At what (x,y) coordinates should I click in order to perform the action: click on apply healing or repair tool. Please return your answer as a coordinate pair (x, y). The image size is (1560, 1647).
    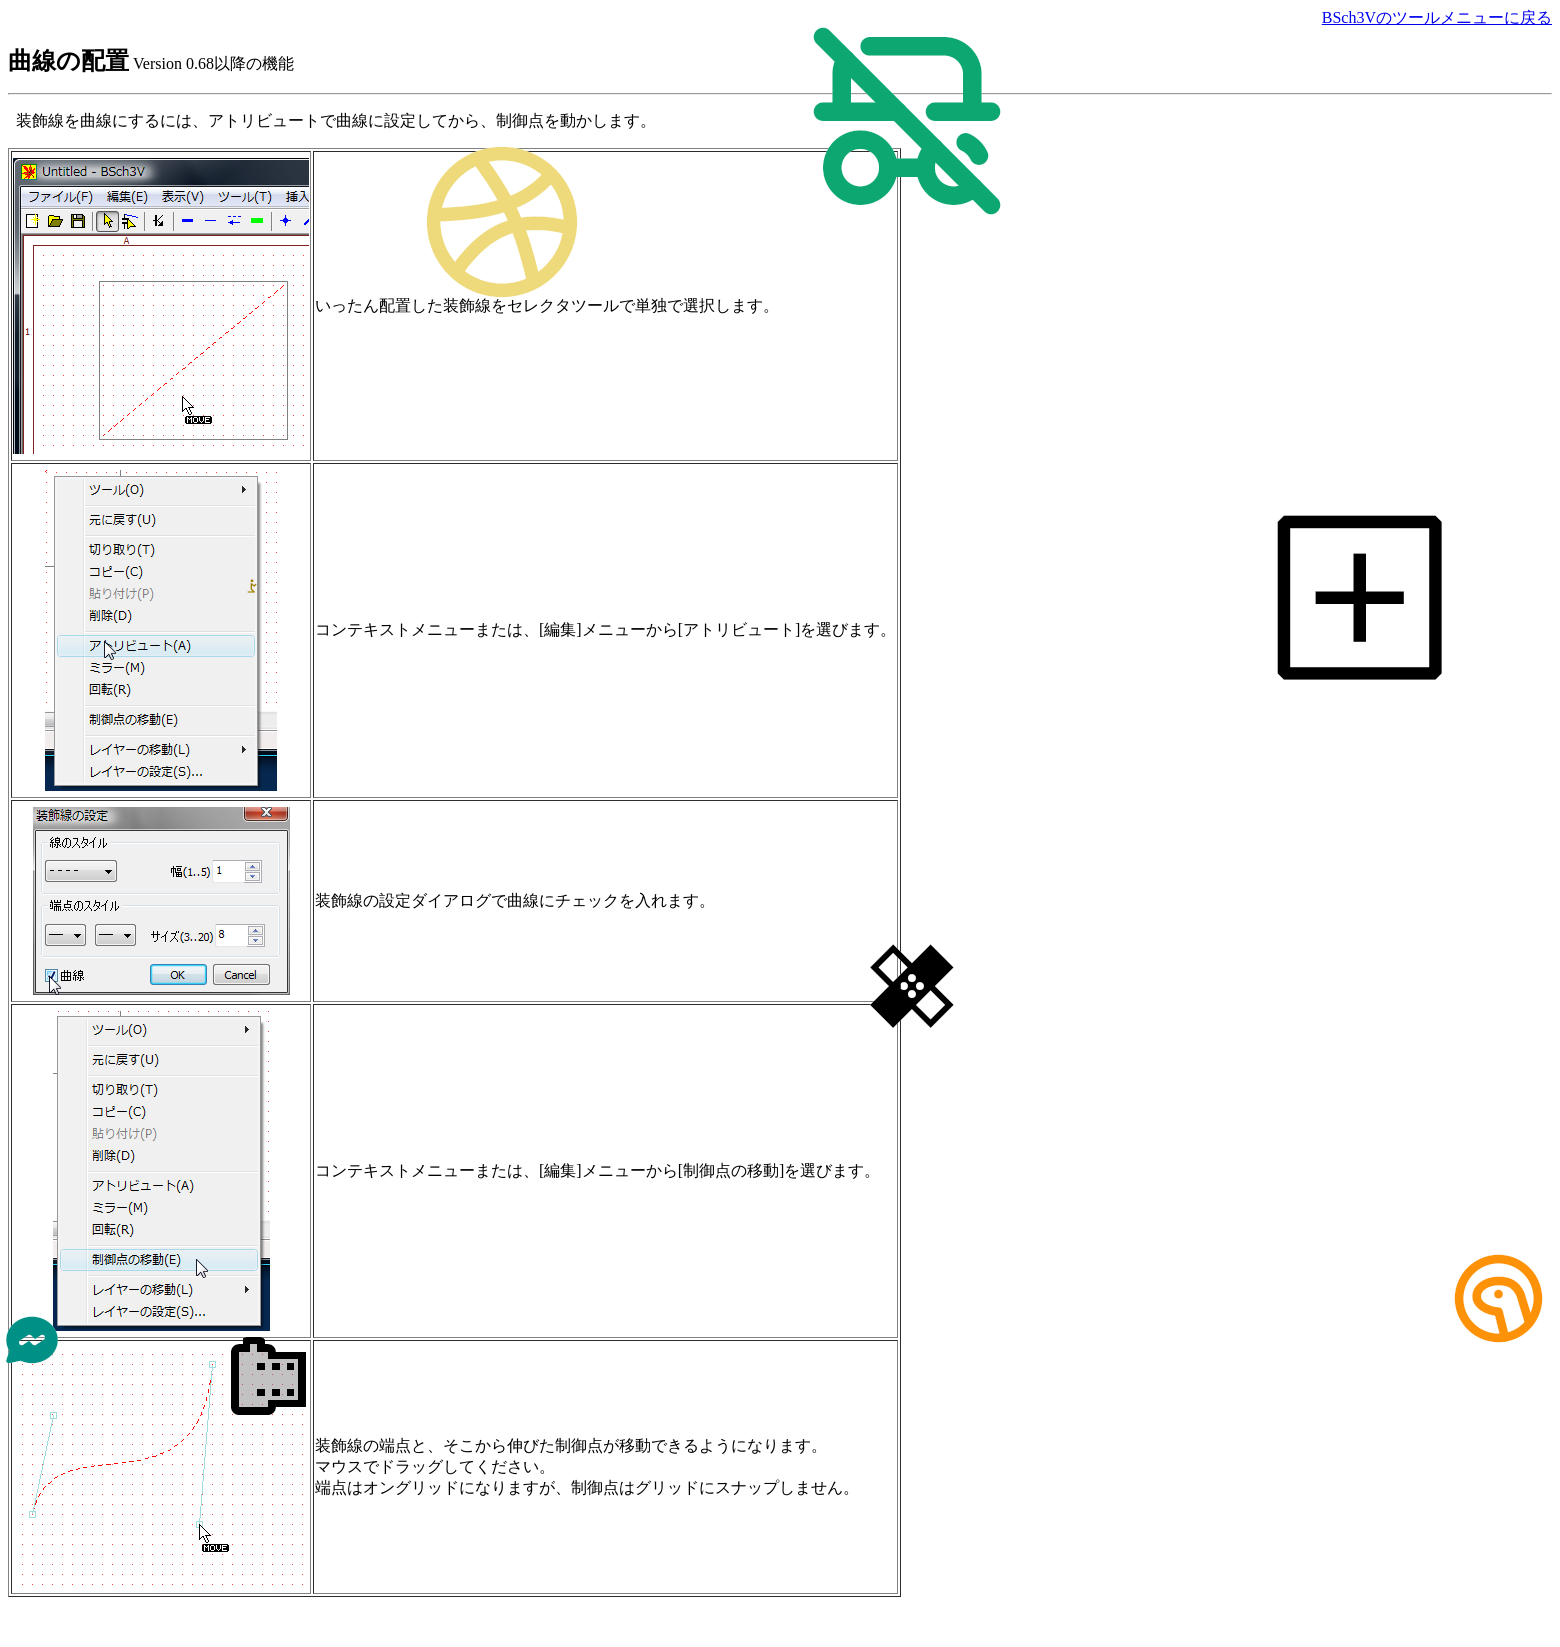
    Looking at the image, I should click on (912, 986).